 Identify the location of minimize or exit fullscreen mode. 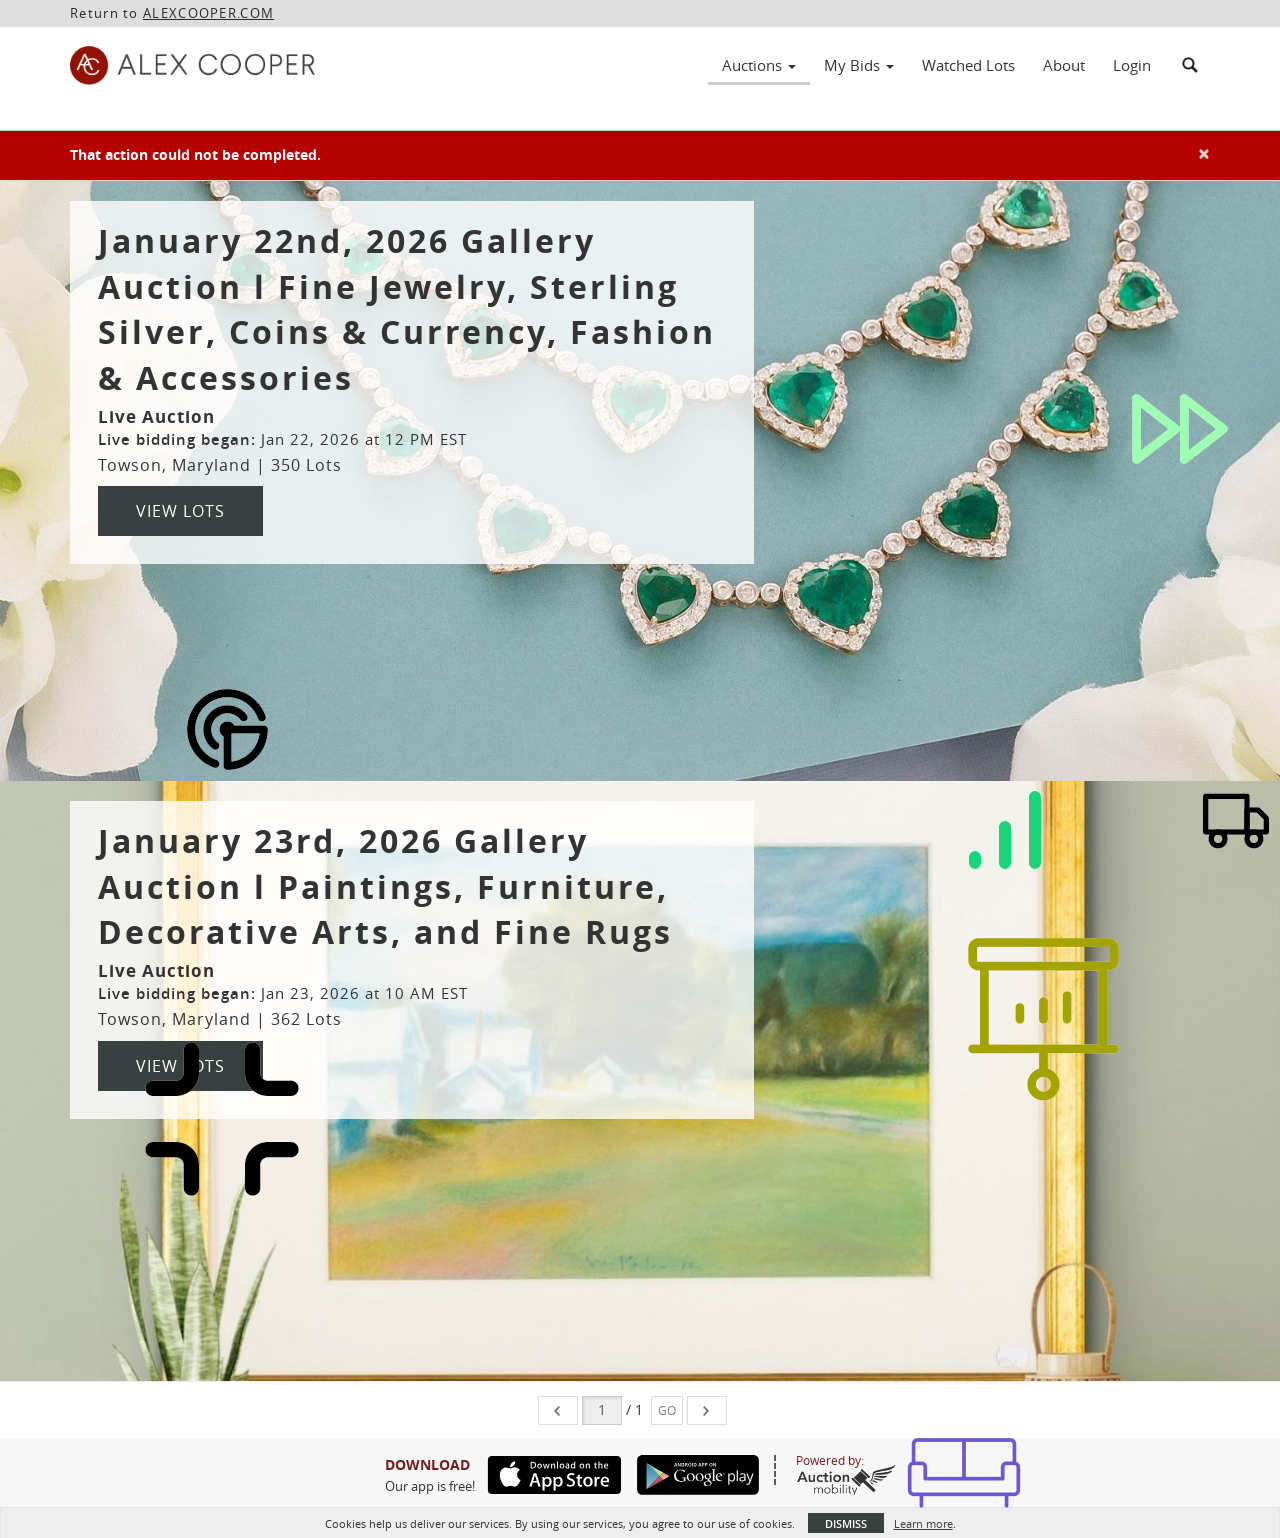
(222, 1119).